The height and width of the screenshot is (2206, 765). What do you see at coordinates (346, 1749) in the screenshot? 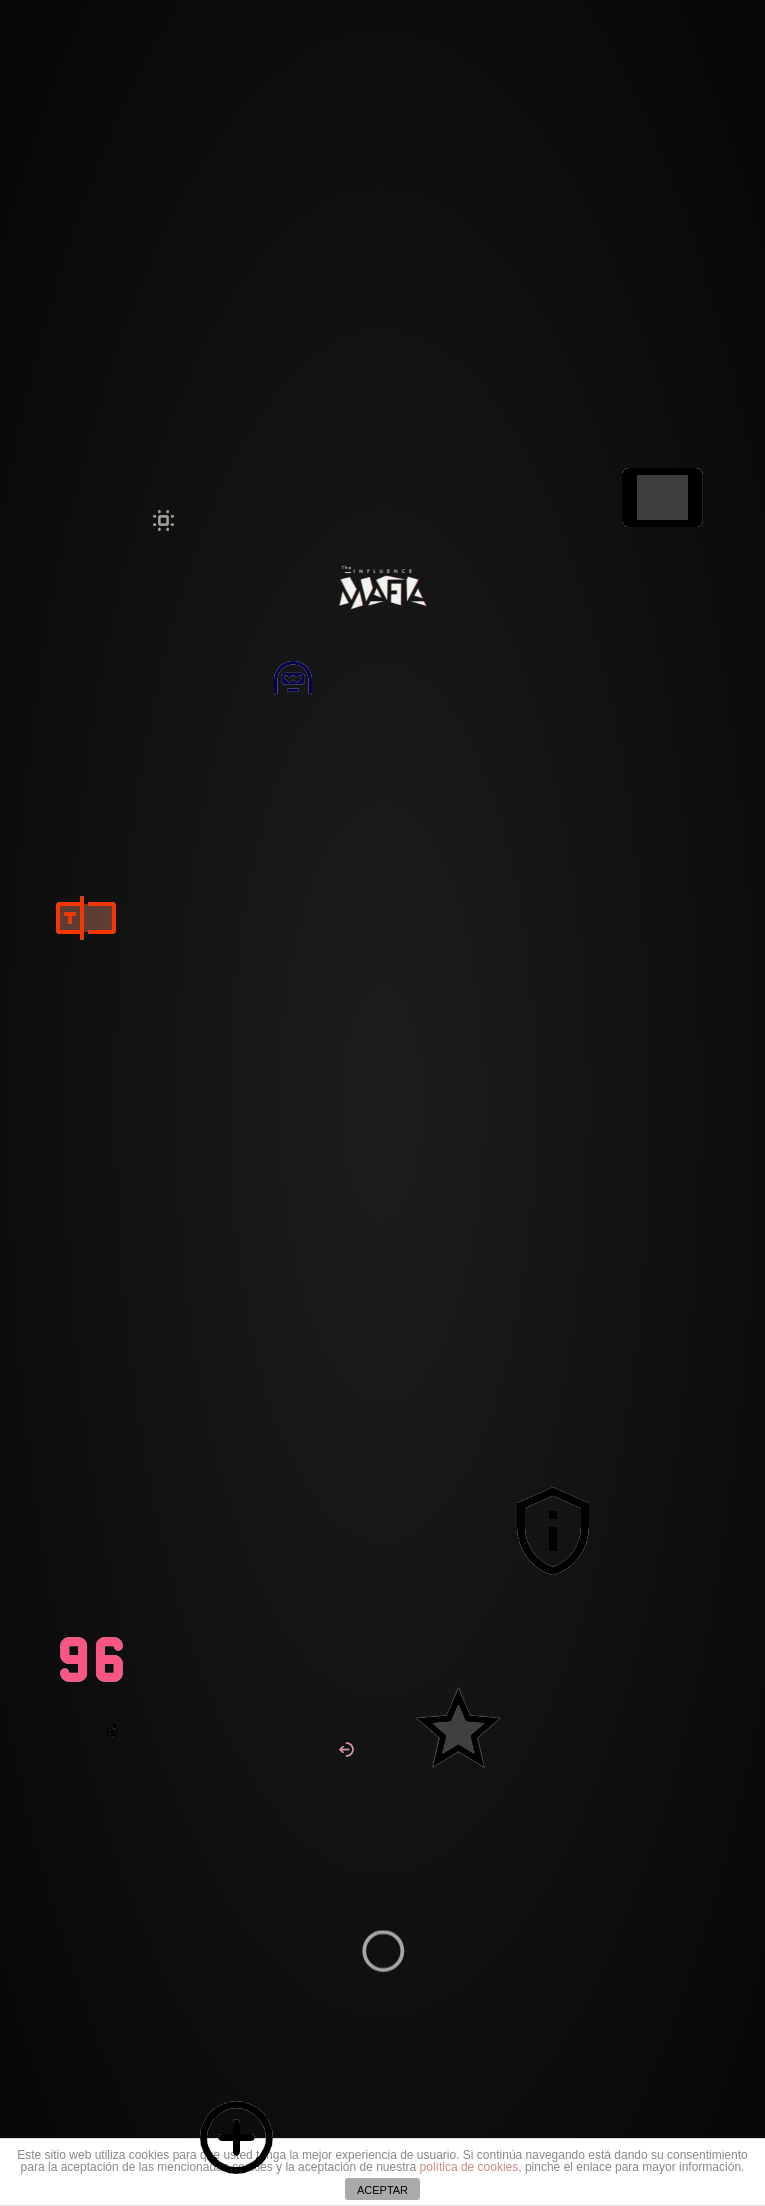
I see `exit or leave current screen` at bounding box center [346, 1749].